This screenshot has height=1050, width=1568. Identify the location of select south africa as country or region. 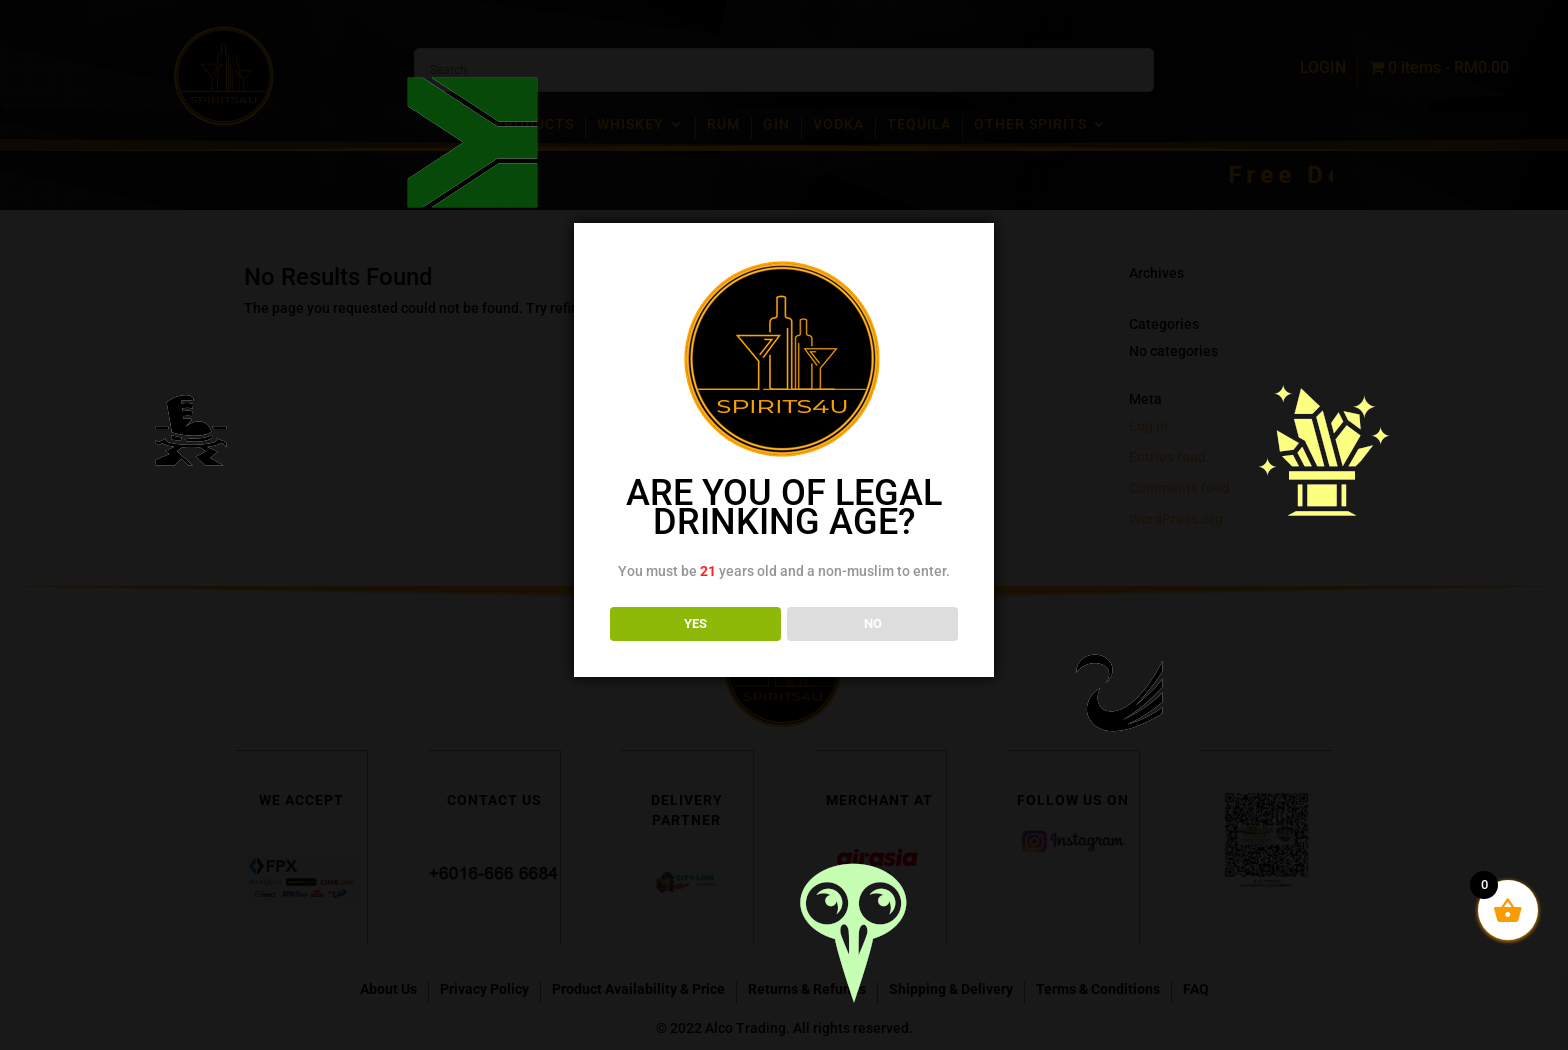
(472, 142).